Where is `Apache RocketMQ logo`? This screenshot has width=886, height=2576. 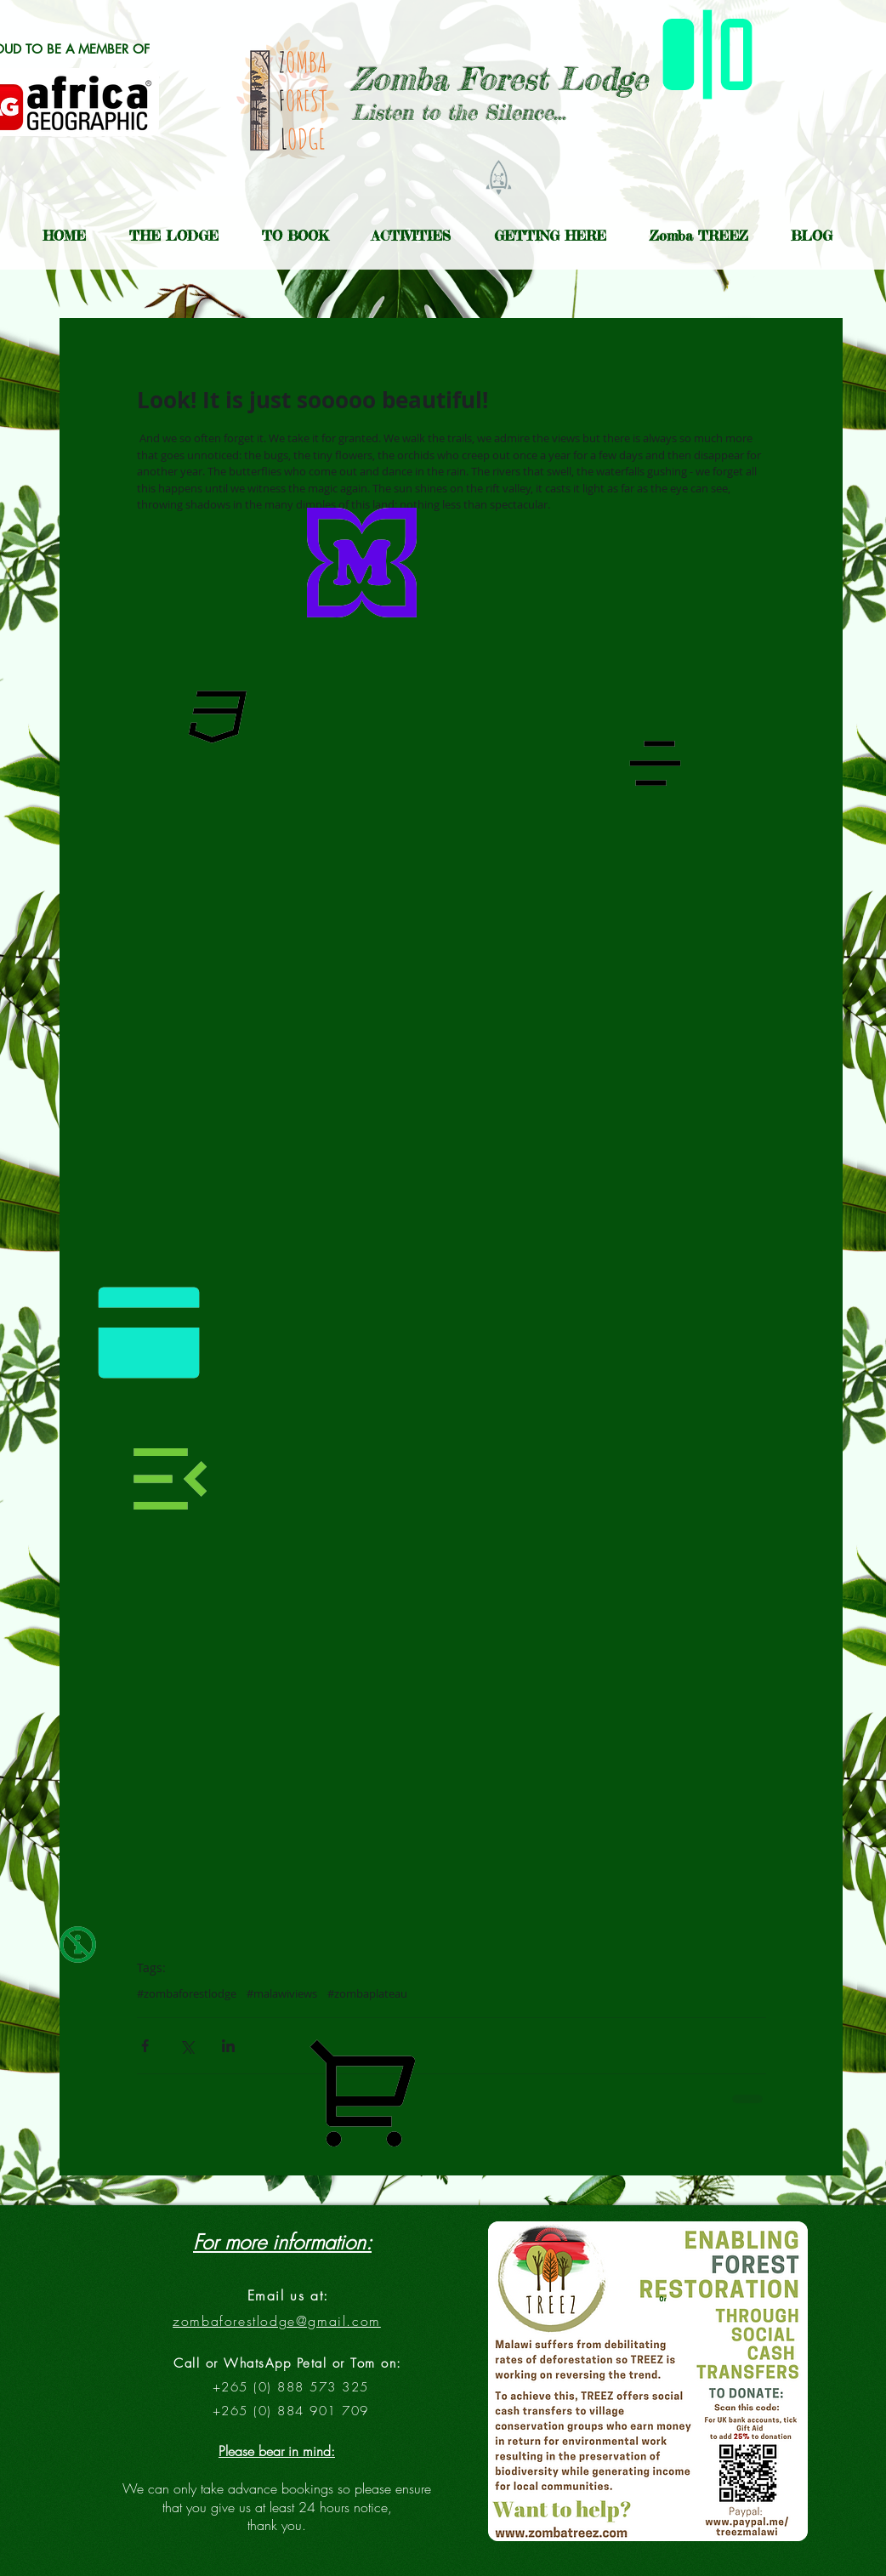 Apache RocketMQ logo is located at coordinates (498, 177).